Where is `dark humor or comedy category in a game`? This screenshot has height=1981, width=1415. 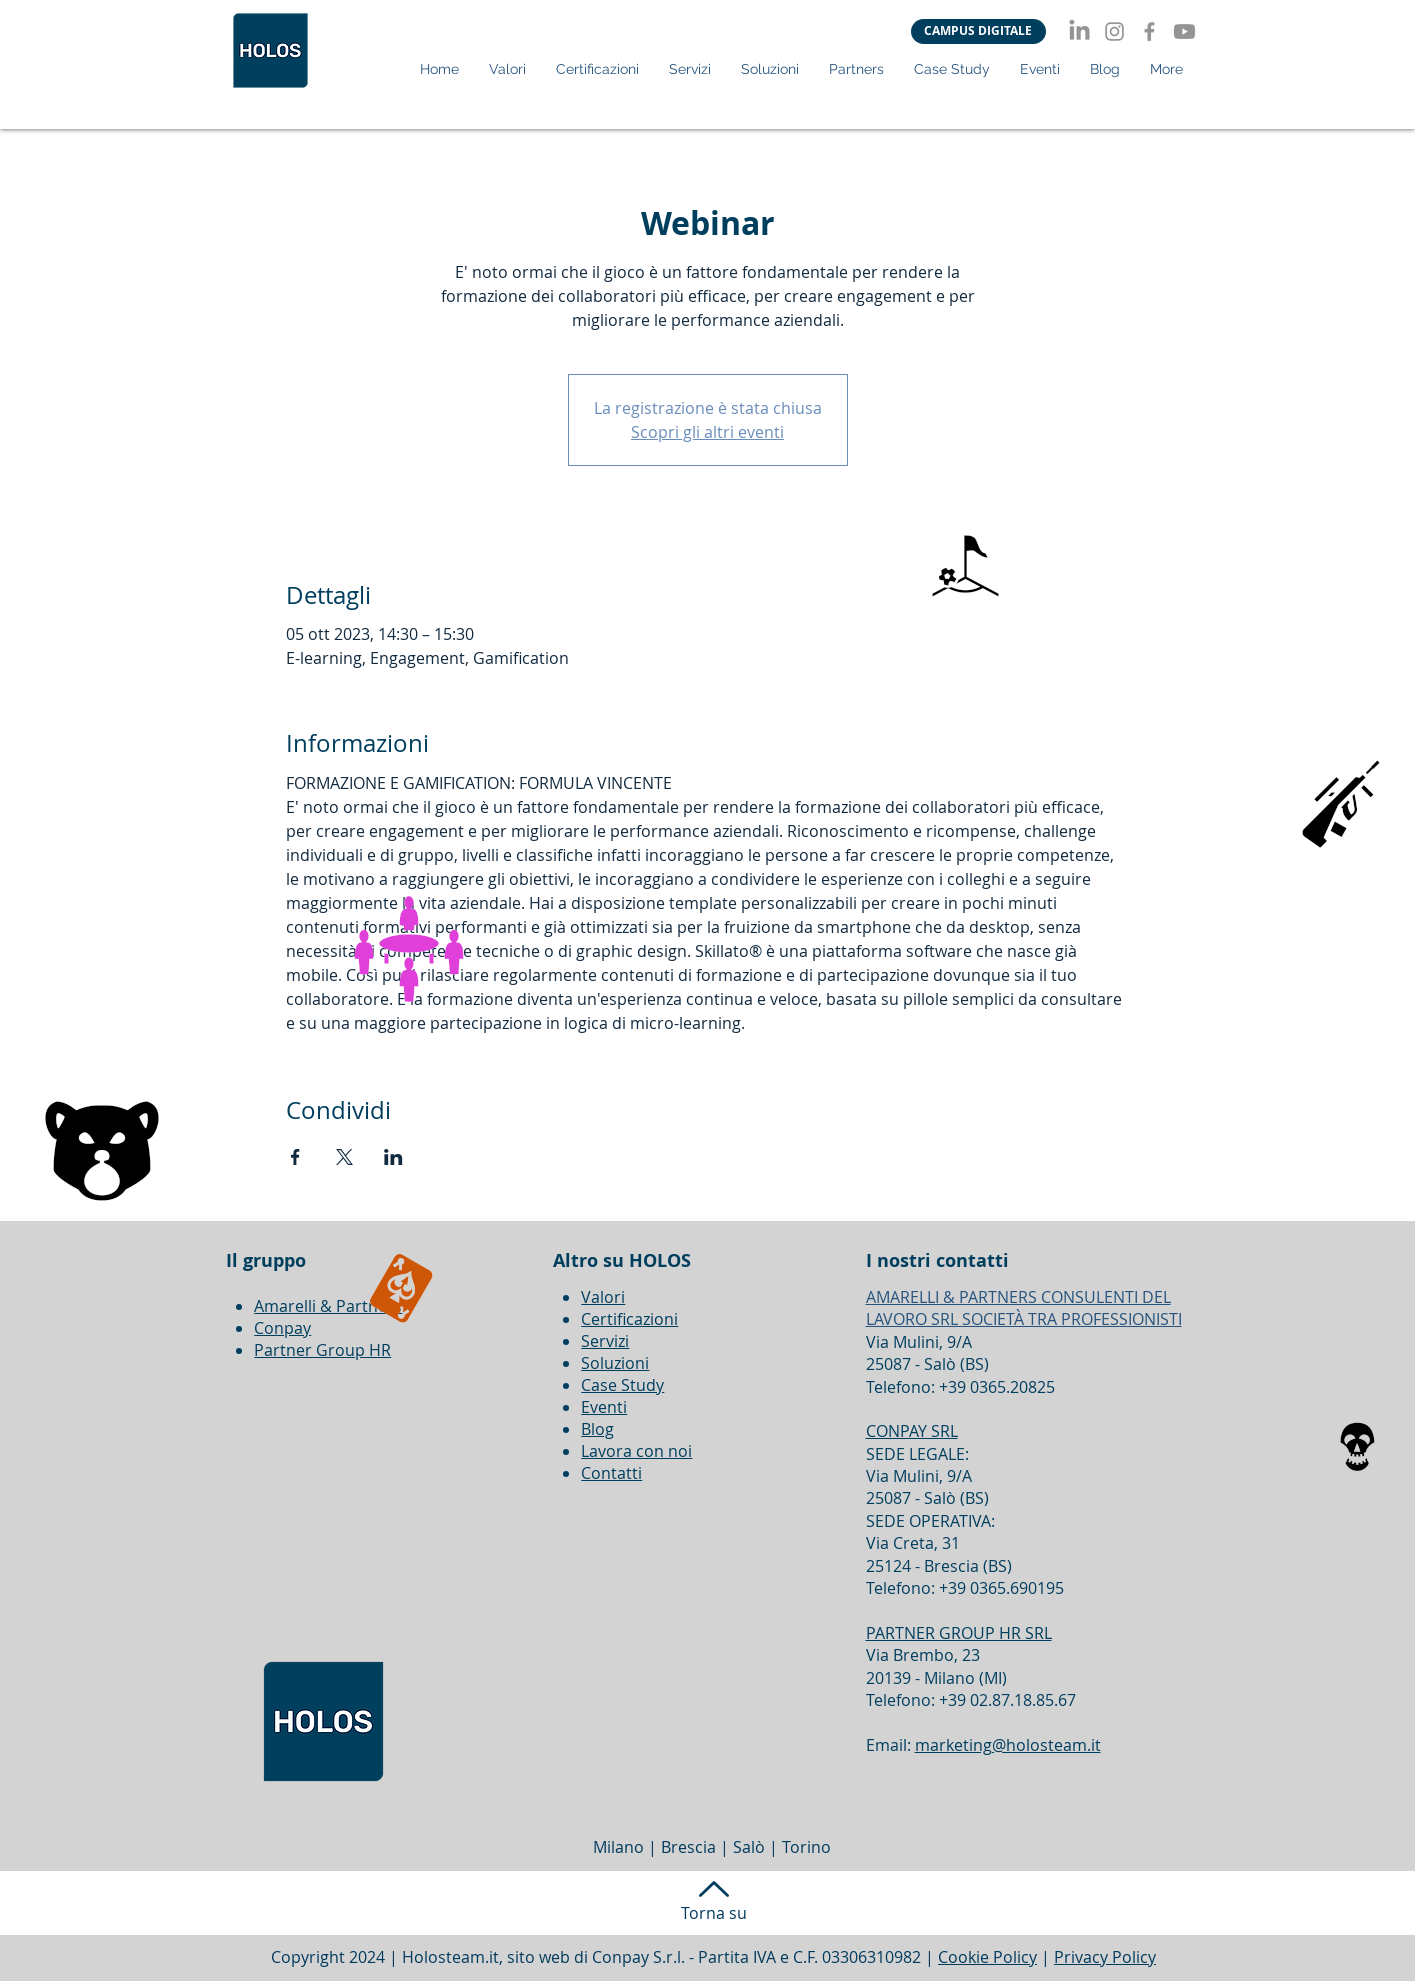
dark humor or comedy category in a game is located at coordinates (1357, 1447).